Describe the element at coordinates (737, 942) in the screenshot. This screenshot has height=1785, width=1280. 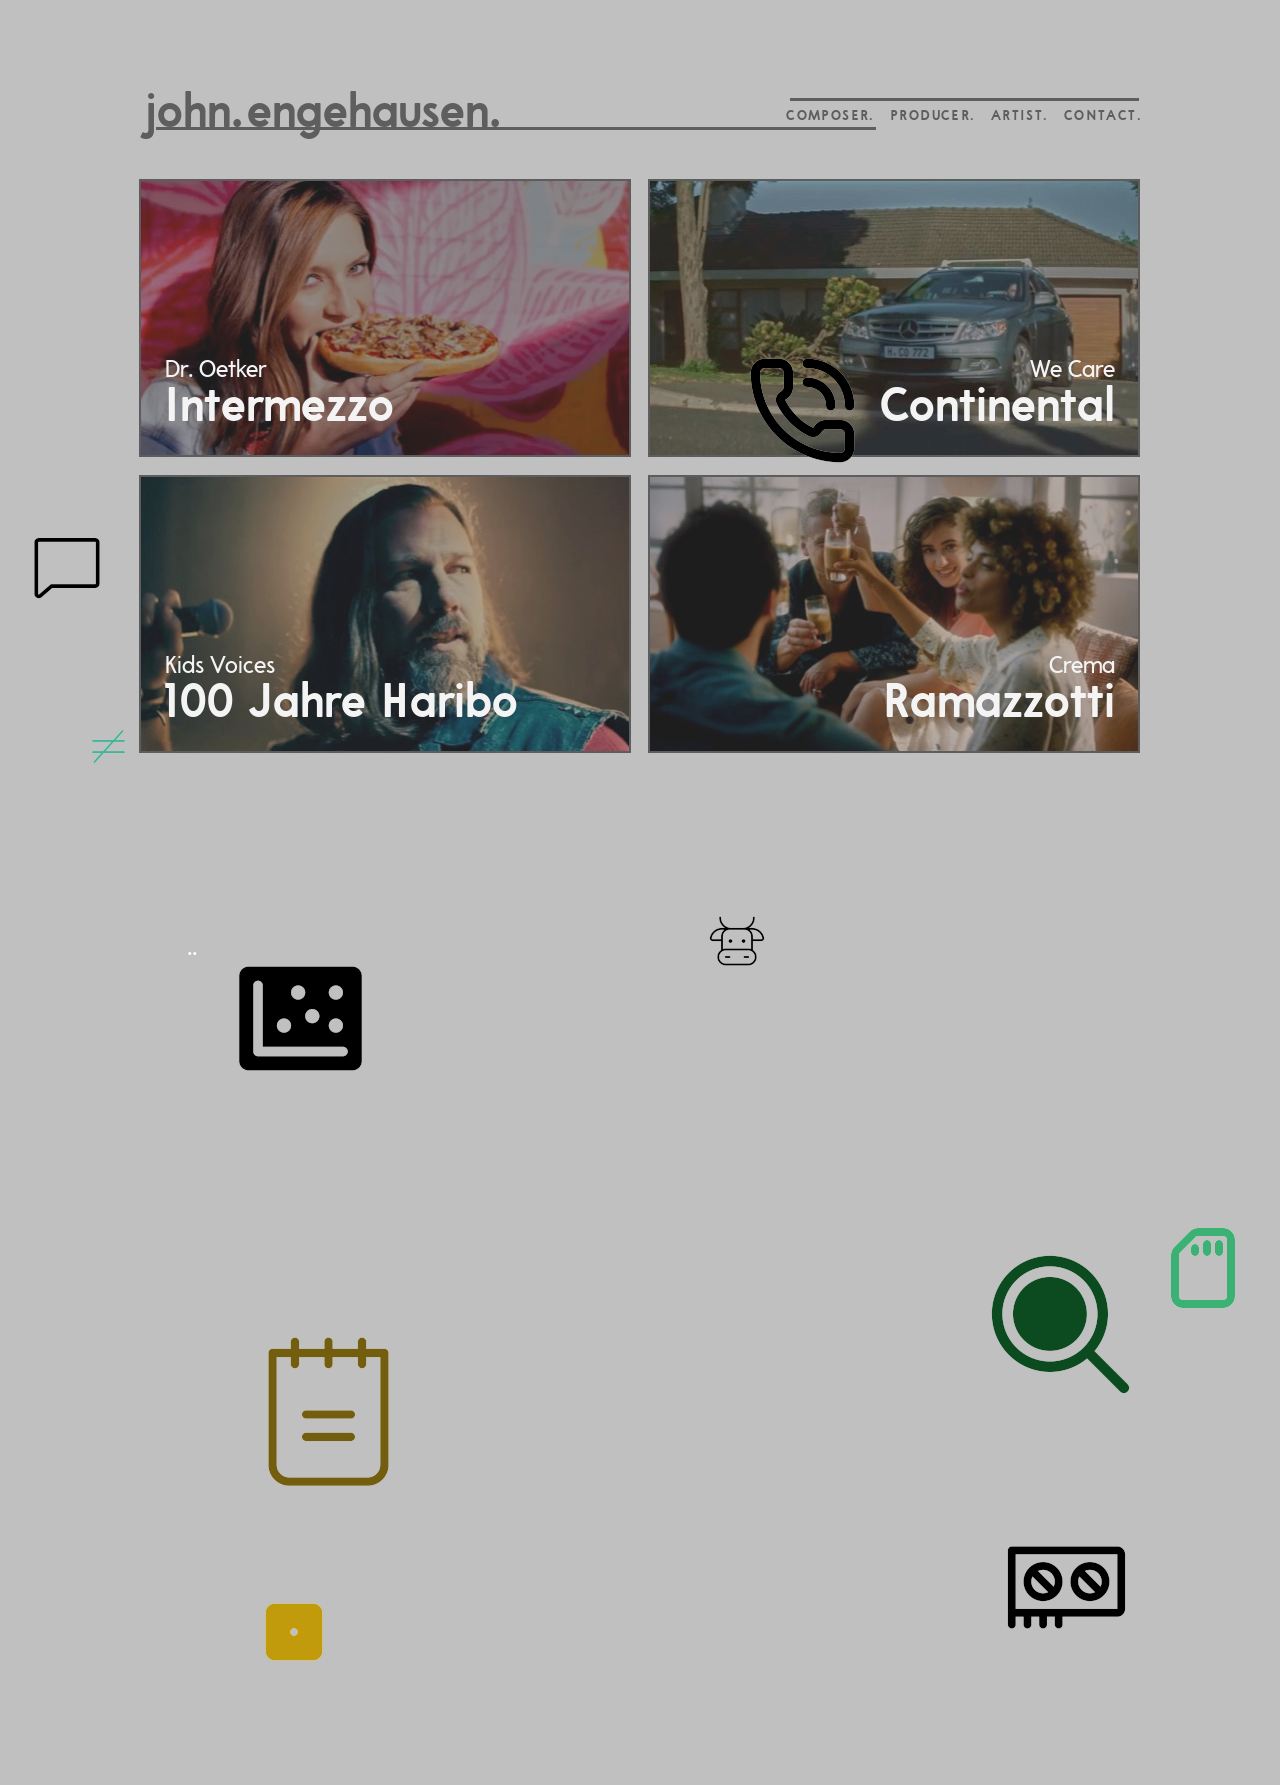
I see `access farm or agricultural features` at that location.